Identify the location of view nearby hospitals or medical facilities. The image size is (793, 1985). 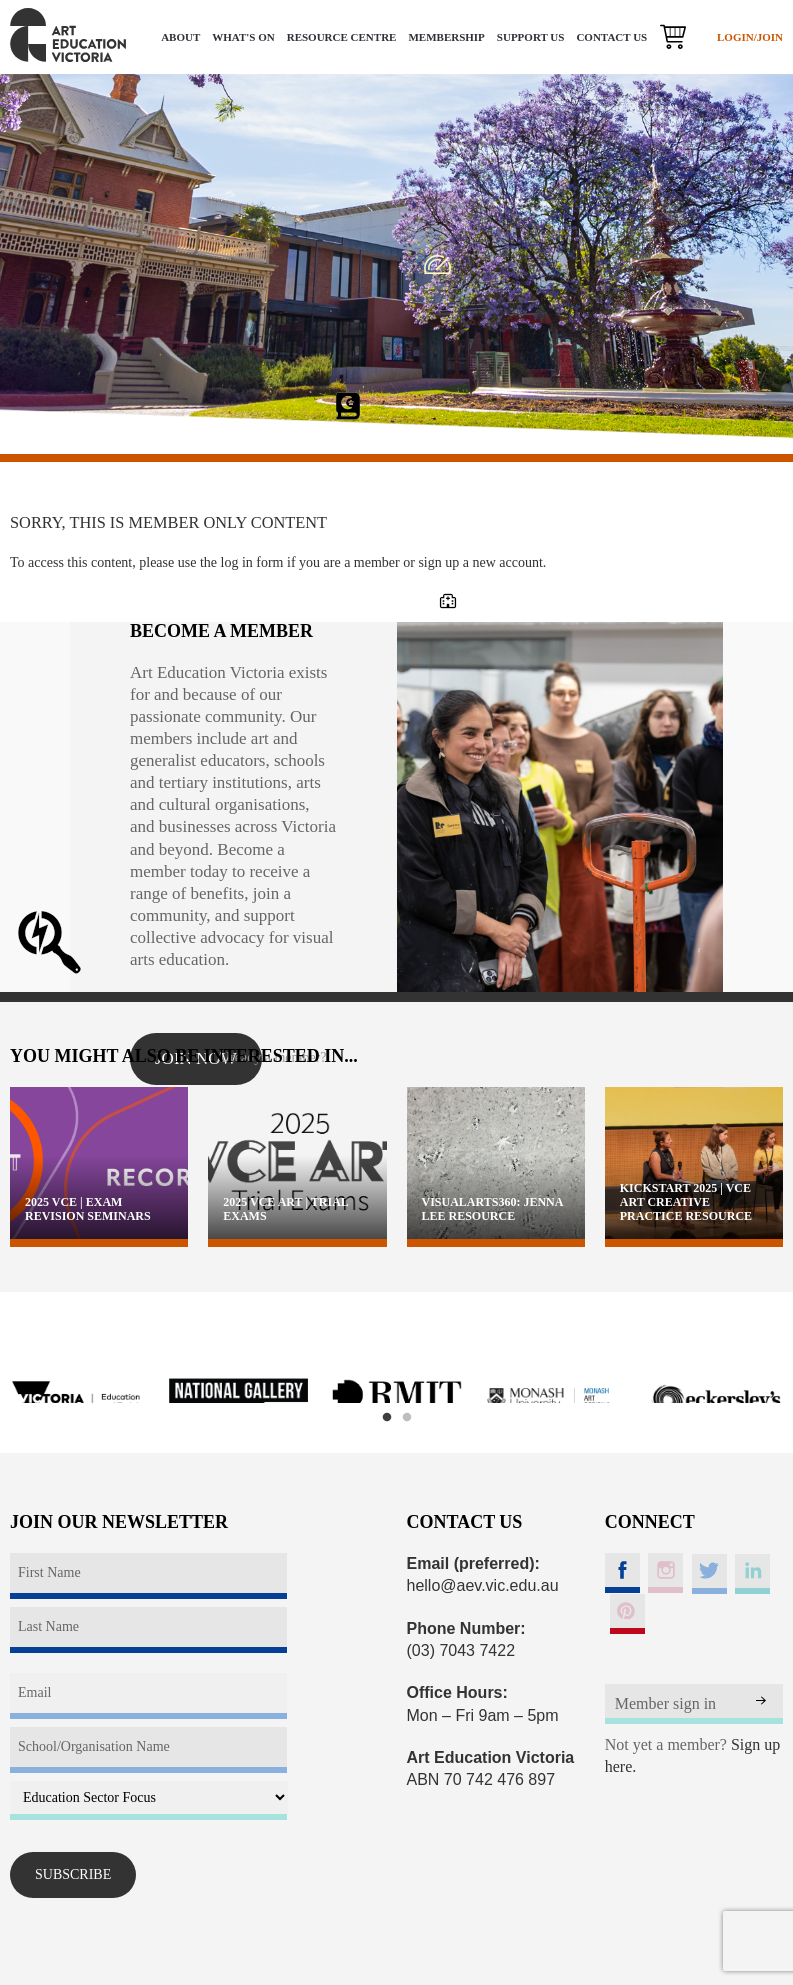
(448, 601).